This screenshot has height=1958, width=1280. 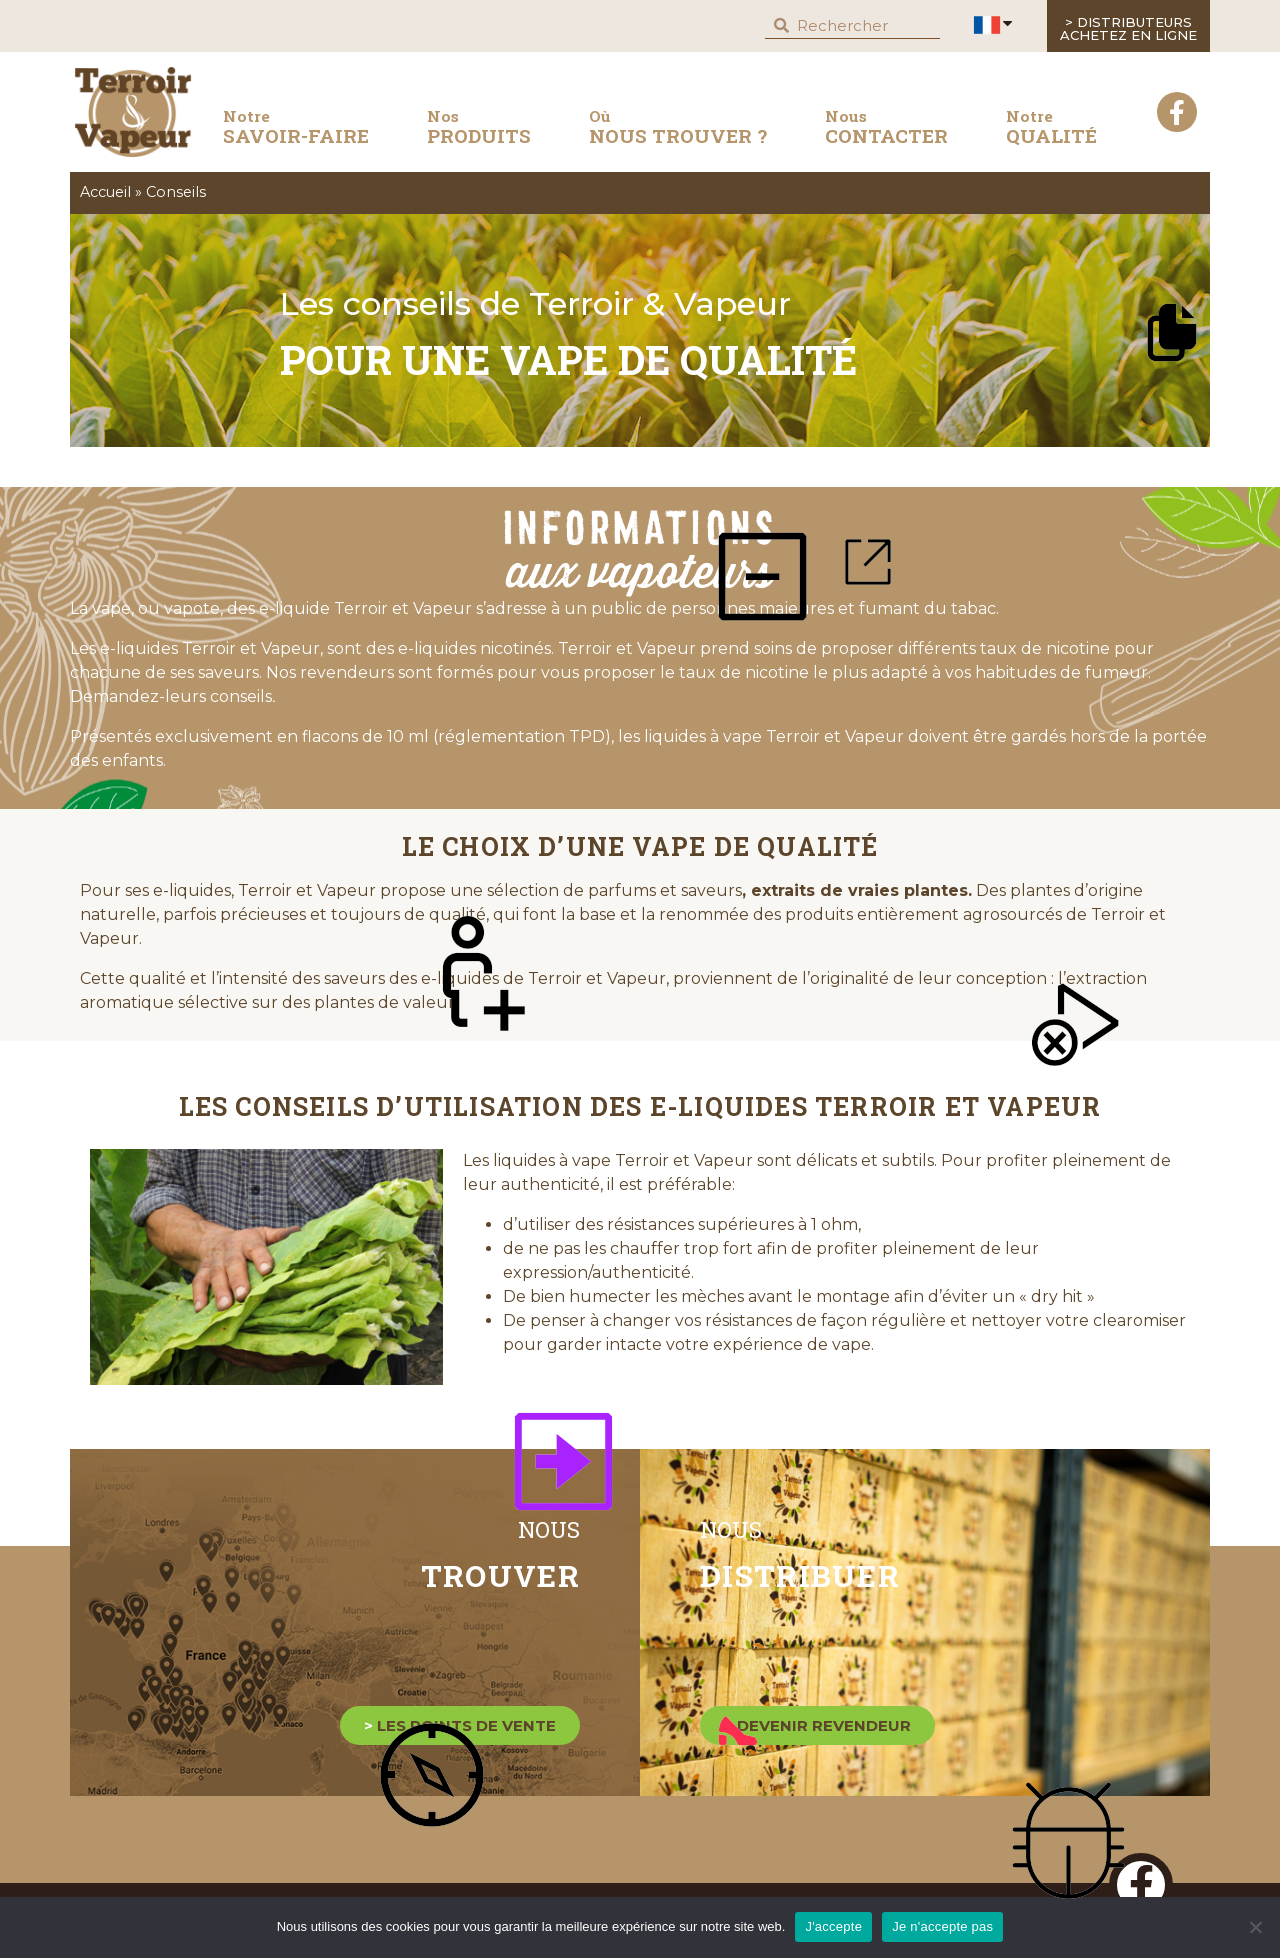 I want to click on report a bug or issue, so click(x=1068, y=1838).